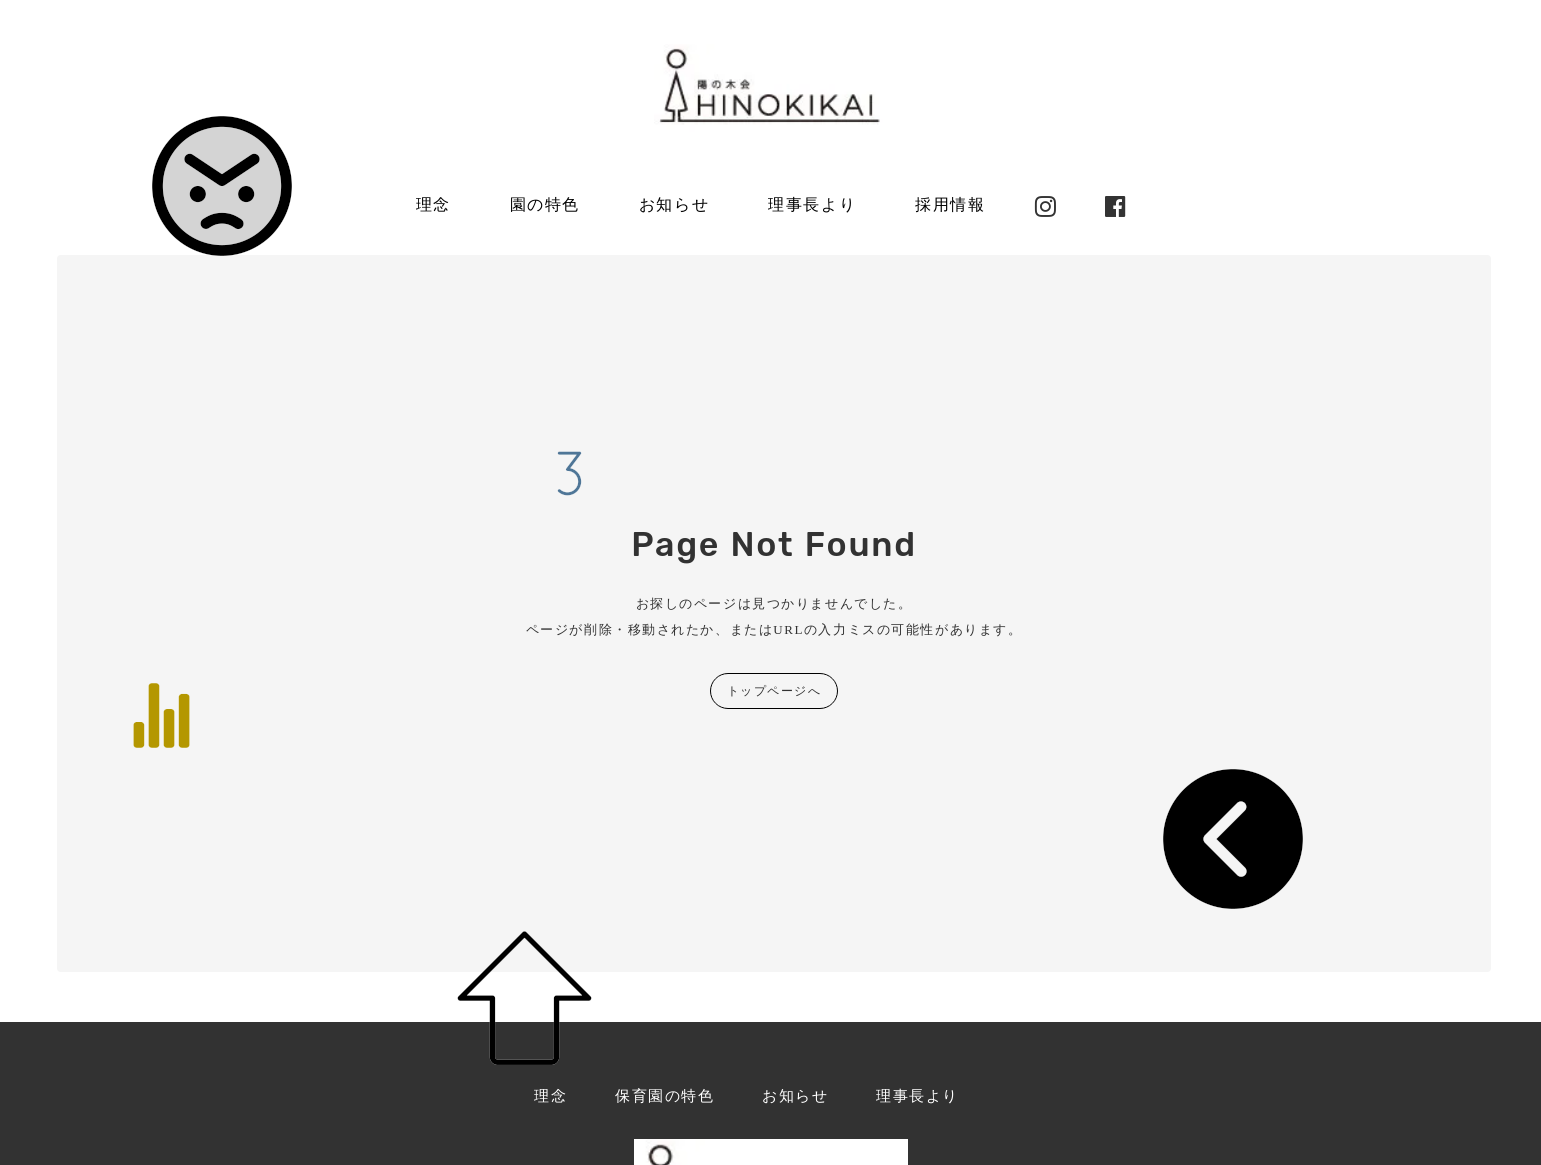 The width and height of the screenshot is (1541, 1165). Describe the element at coordinates (524, 1003) in the screenshot. I see `upvote or like content` at that location.